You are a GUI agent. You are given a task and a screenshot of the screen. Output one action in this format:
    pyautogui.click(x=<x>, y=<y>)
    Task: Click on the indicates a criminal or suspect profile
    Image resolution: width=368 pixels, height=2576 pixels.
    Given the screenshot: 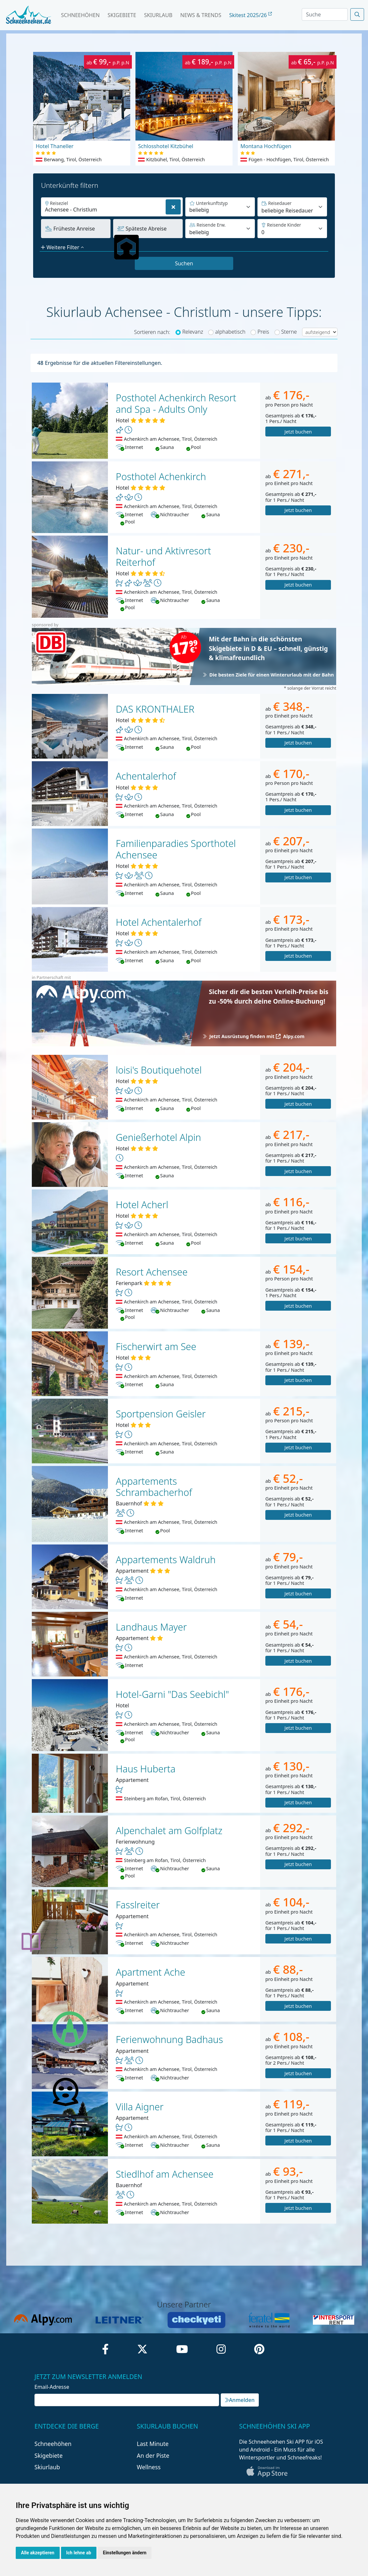 What is the action you would take?
    pyautogui.click(x=66, y=2092)
    